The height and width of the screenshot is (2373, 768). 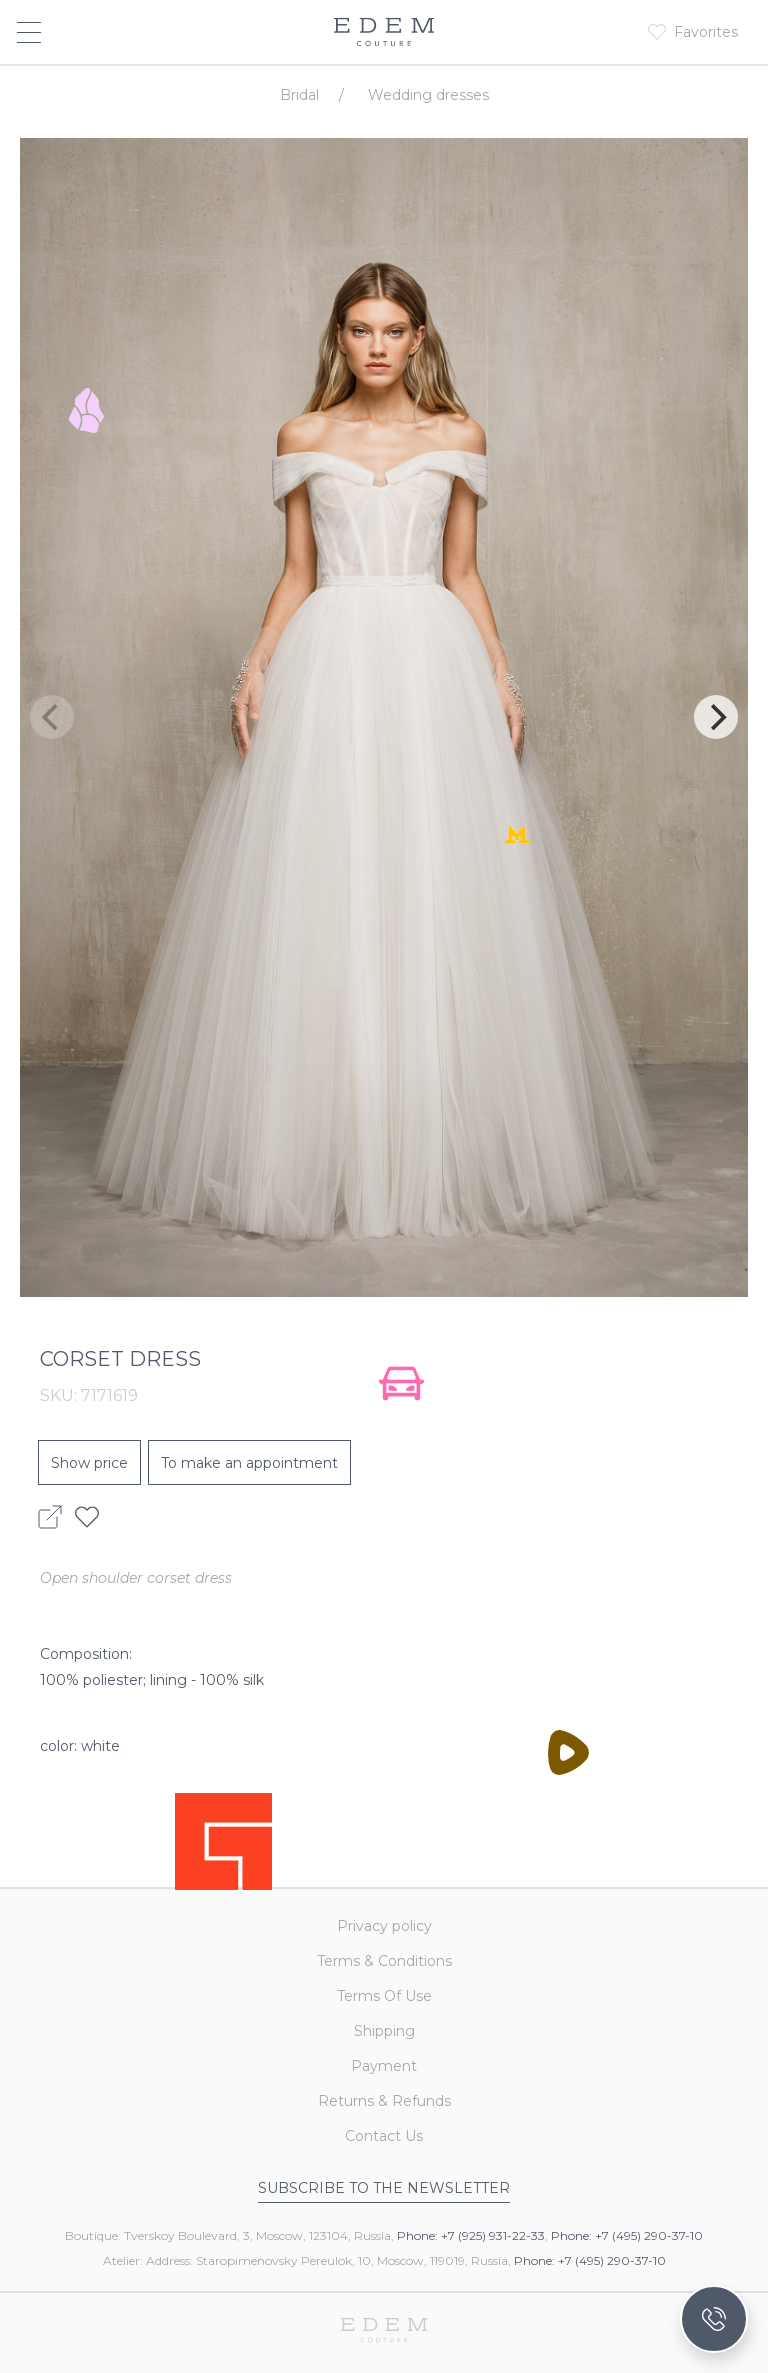 I want to click on open the Rumble app, so click(x=568, y=1752).